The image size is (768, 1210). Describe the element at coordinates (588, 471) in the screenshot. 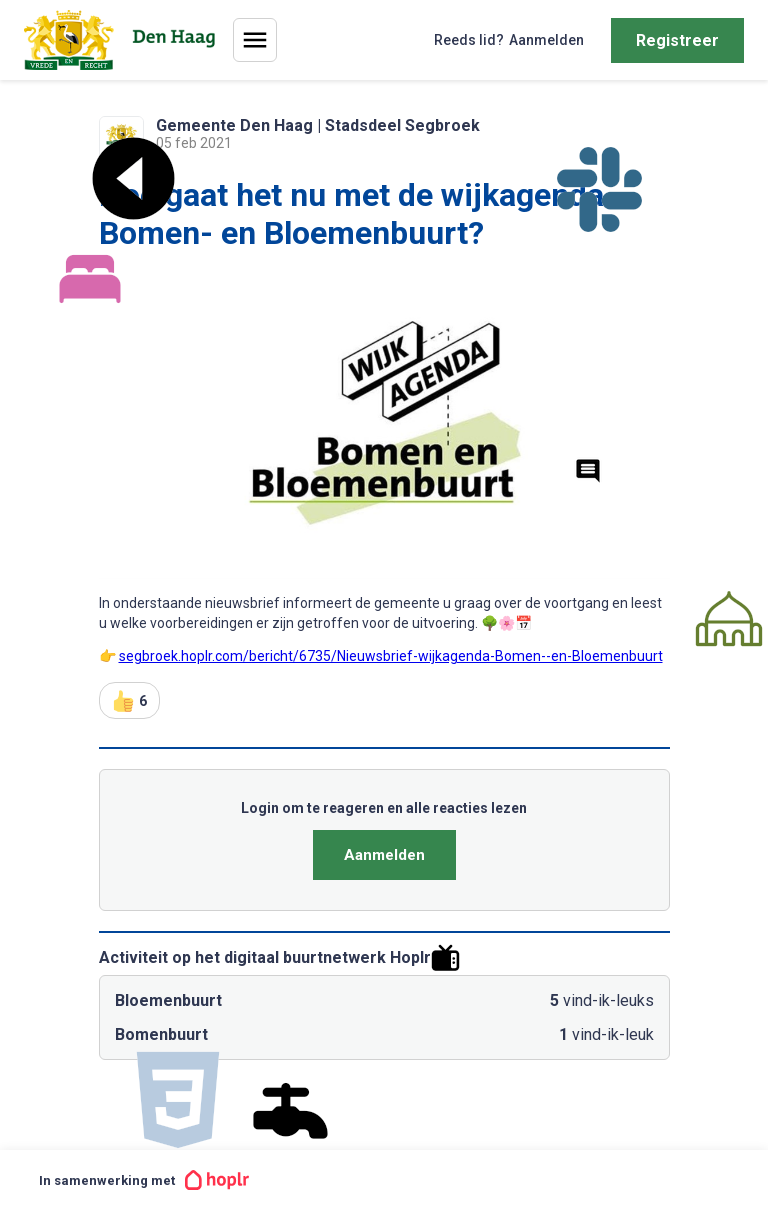

I see `open comments section` at that location.